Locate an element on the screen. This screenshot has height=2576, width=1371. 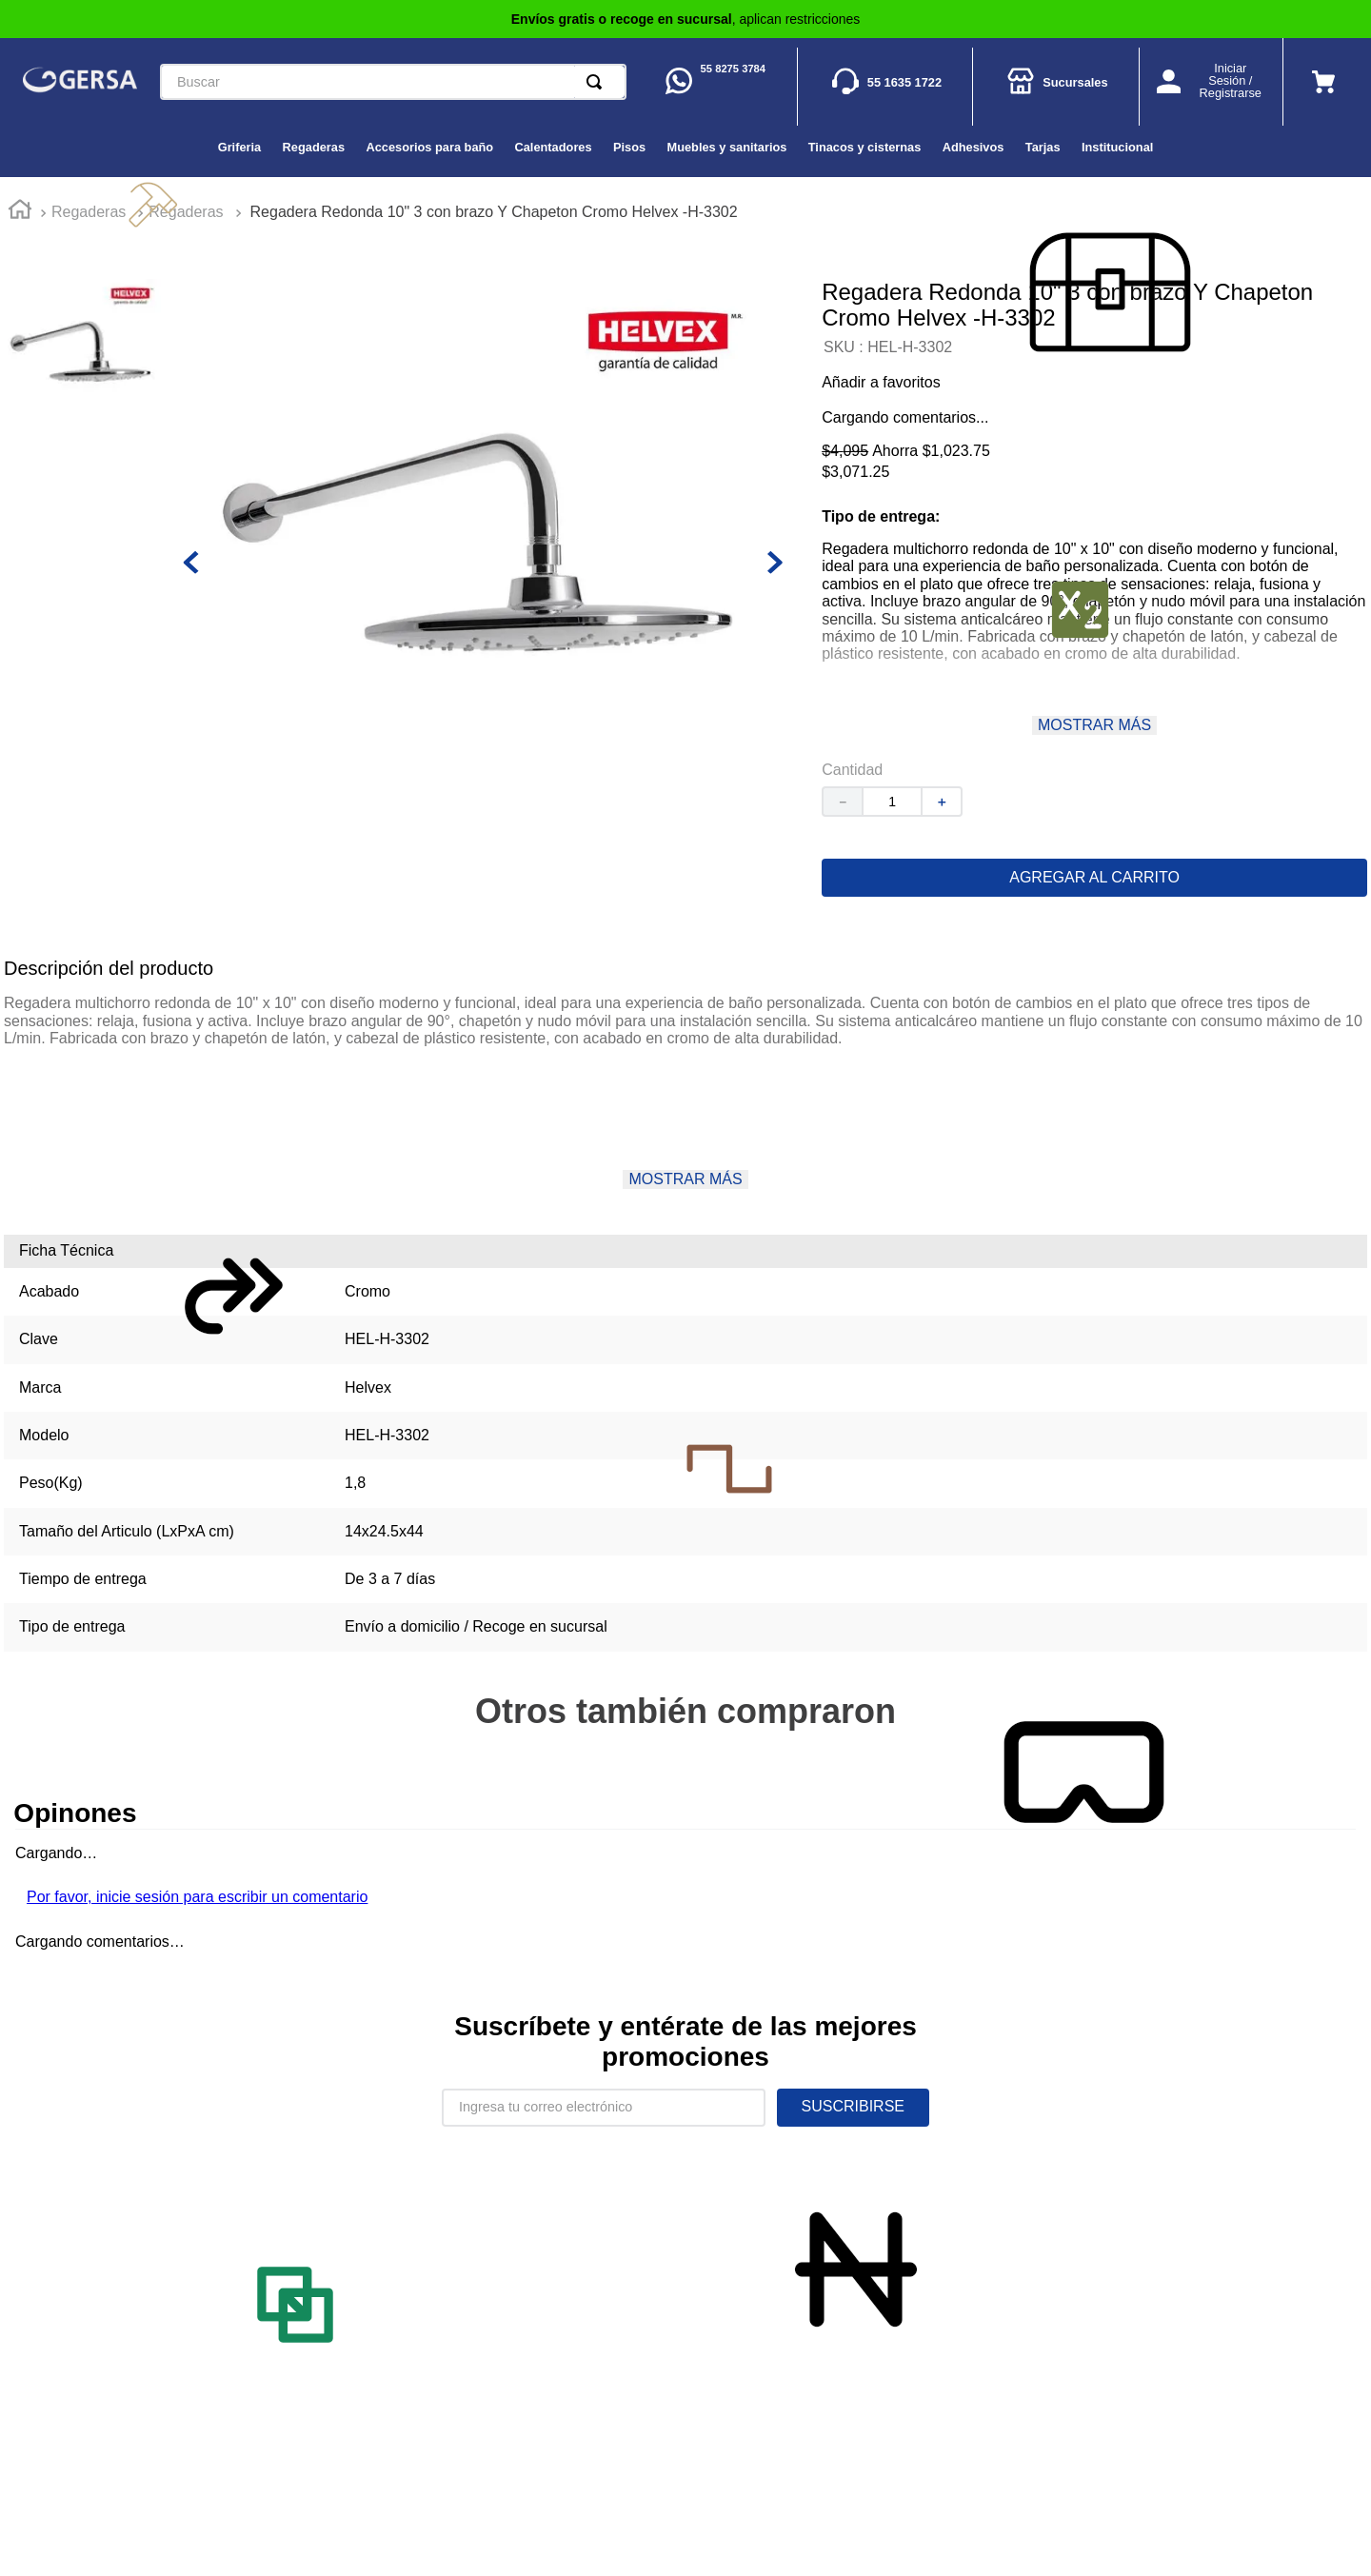
merge or intersect selected layers is located at coordinates (295, 2305).